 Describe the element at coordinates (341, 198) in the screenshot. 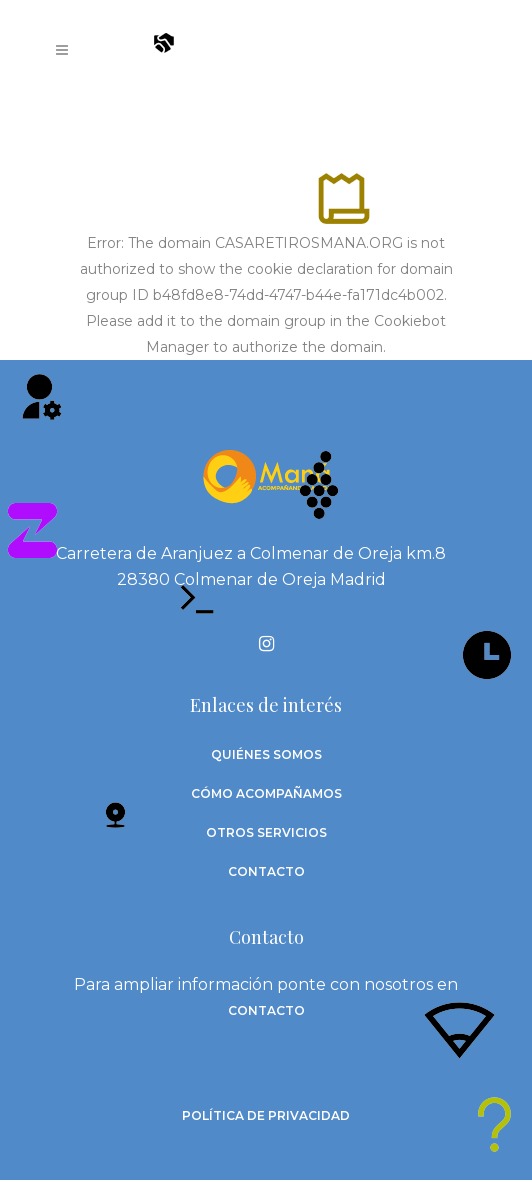

I see `view receipt or transaction history` at that location.